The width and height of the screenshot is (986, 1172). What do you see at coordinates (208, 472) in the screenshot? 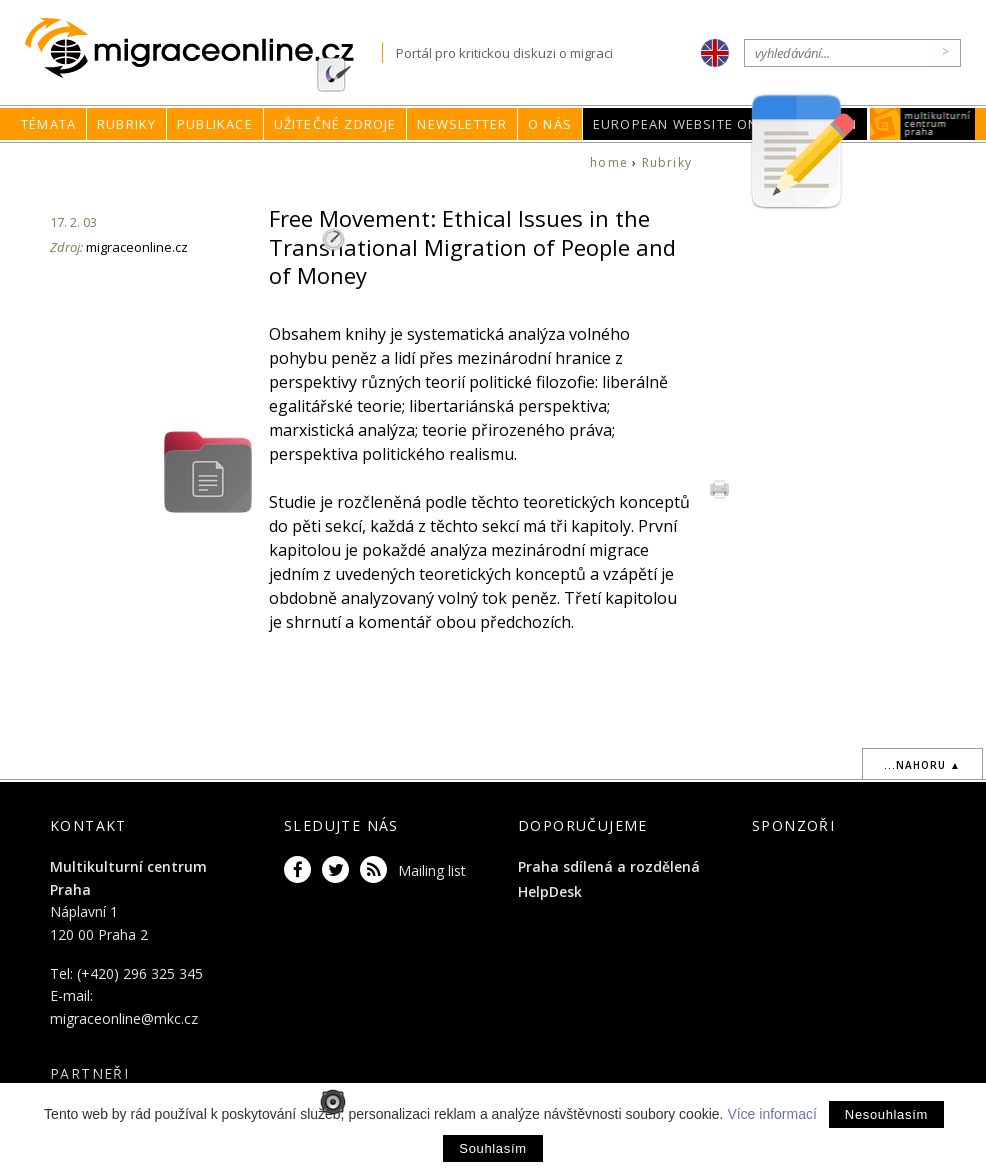
I see `open your documents folder` at bounding box center [208, 472].